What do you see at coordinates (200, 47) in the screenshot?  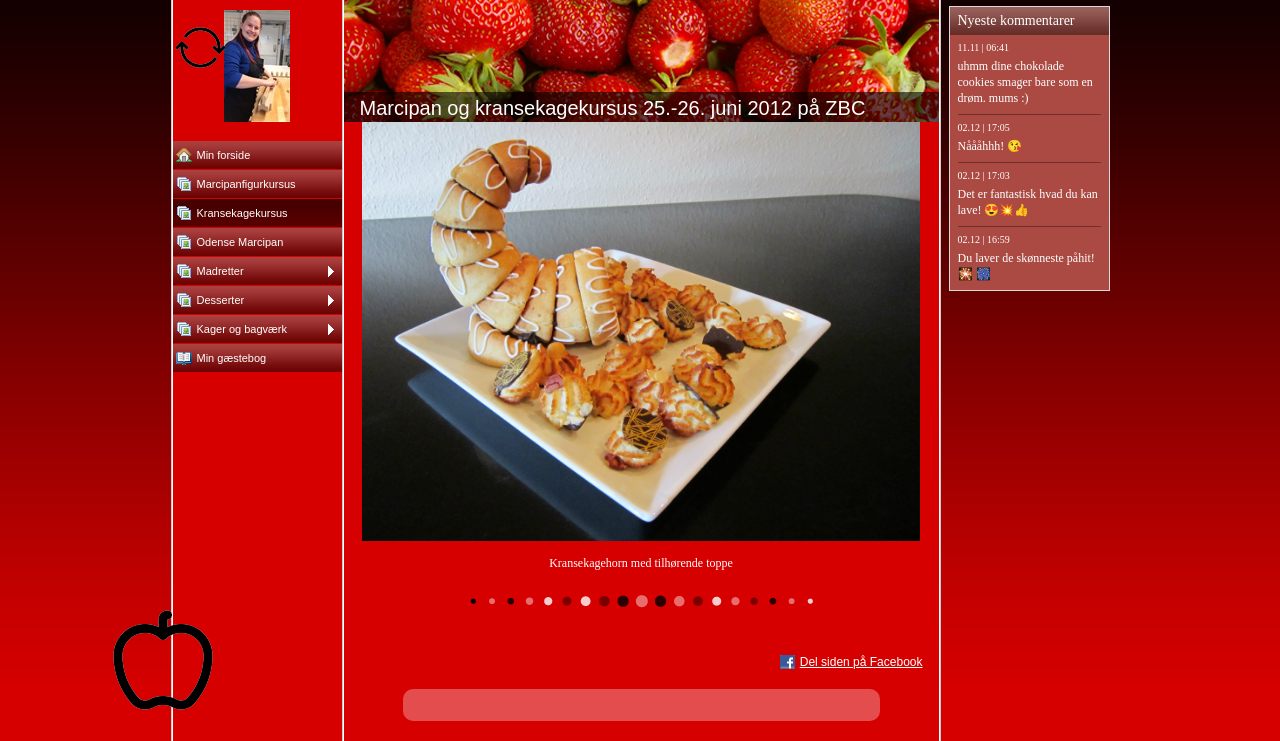 I see `sync data across devices` at bounding box center [200, 47].